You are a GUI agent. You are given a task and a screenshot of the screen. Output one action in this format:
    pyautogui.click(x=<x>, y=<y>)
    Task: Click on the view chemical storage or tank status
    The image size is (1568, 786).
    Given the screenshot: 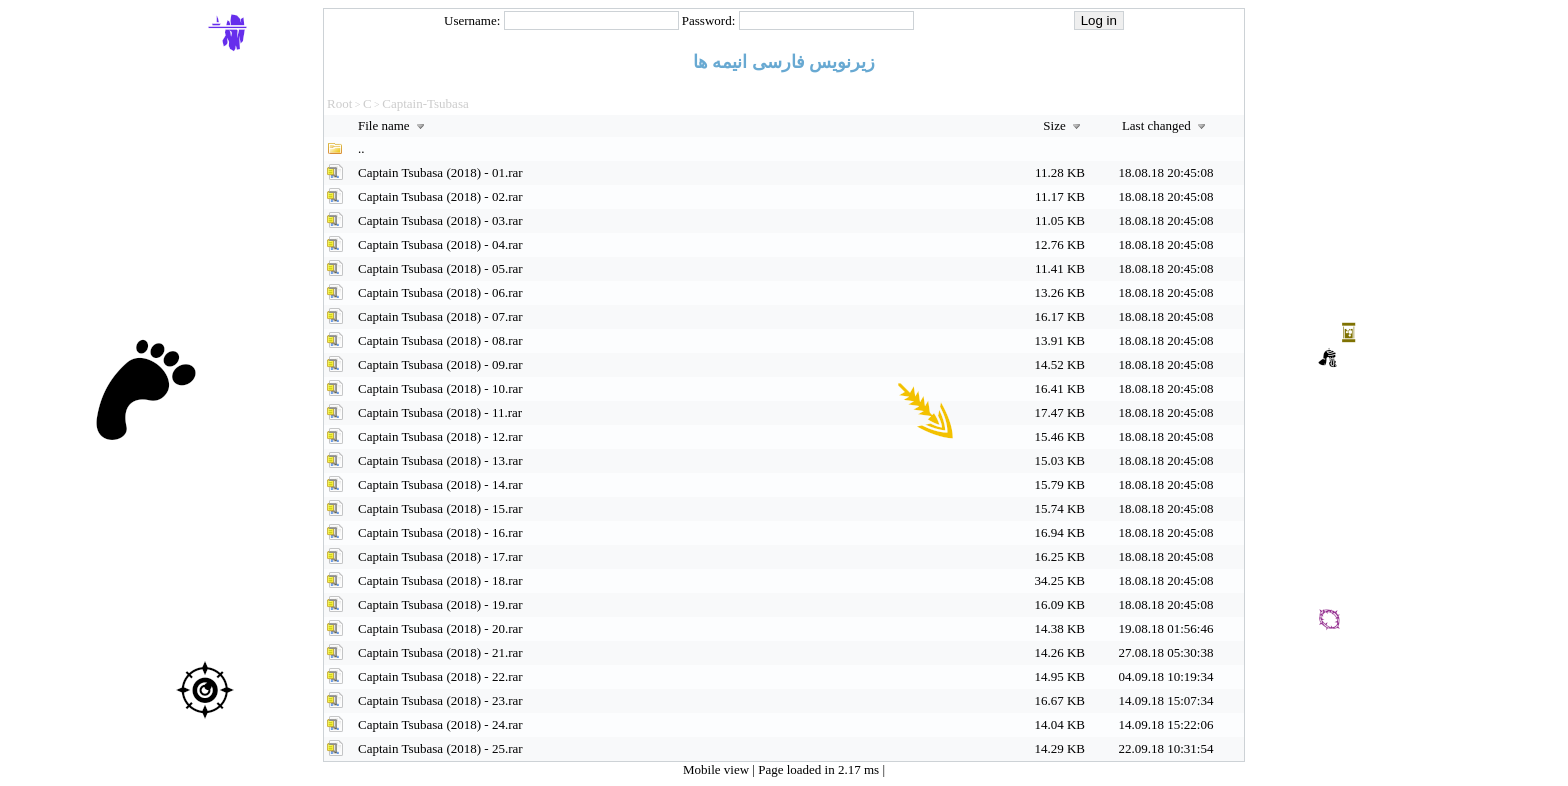 What is the action you would take?
    pyautogui.click(x=1348, y=332)
    